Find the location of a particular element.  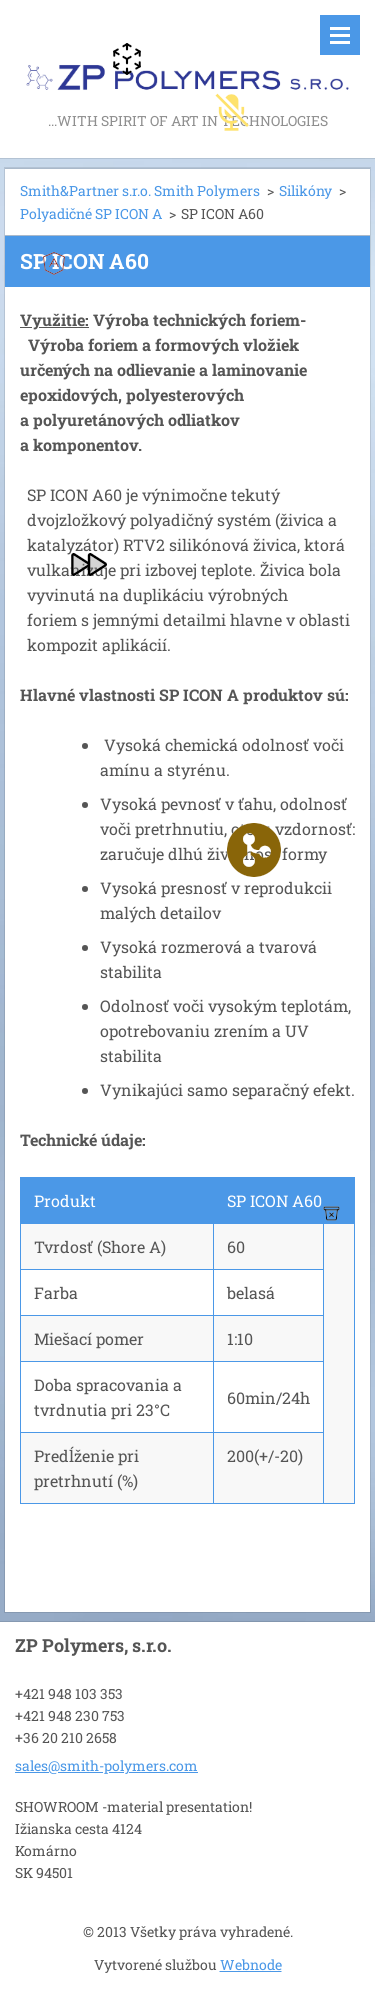

Angular framework logo is located at coordinates (54, 263).